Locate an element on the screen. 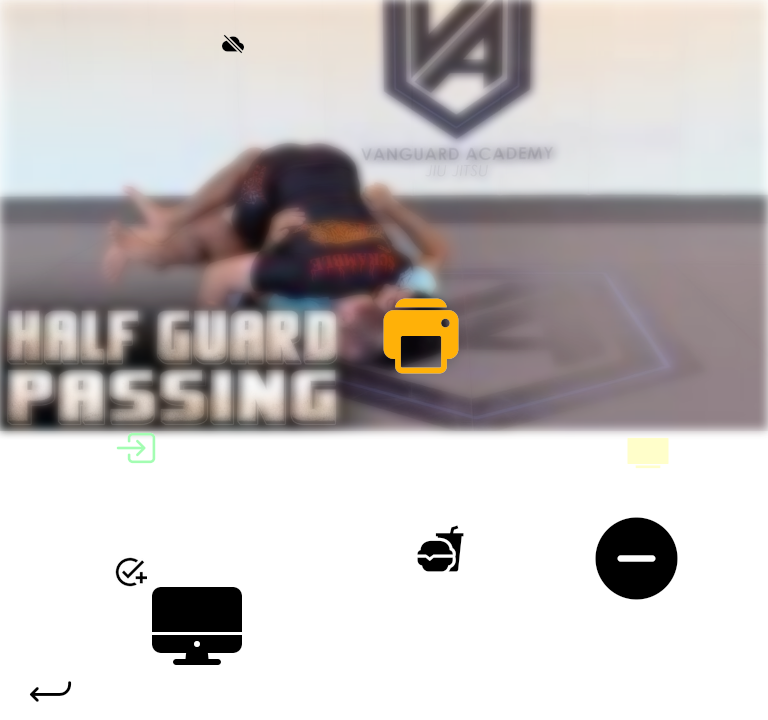 The width and height of the screenshot is (768, 720). access tv or video streaming features is located at coordinates (648, 453).